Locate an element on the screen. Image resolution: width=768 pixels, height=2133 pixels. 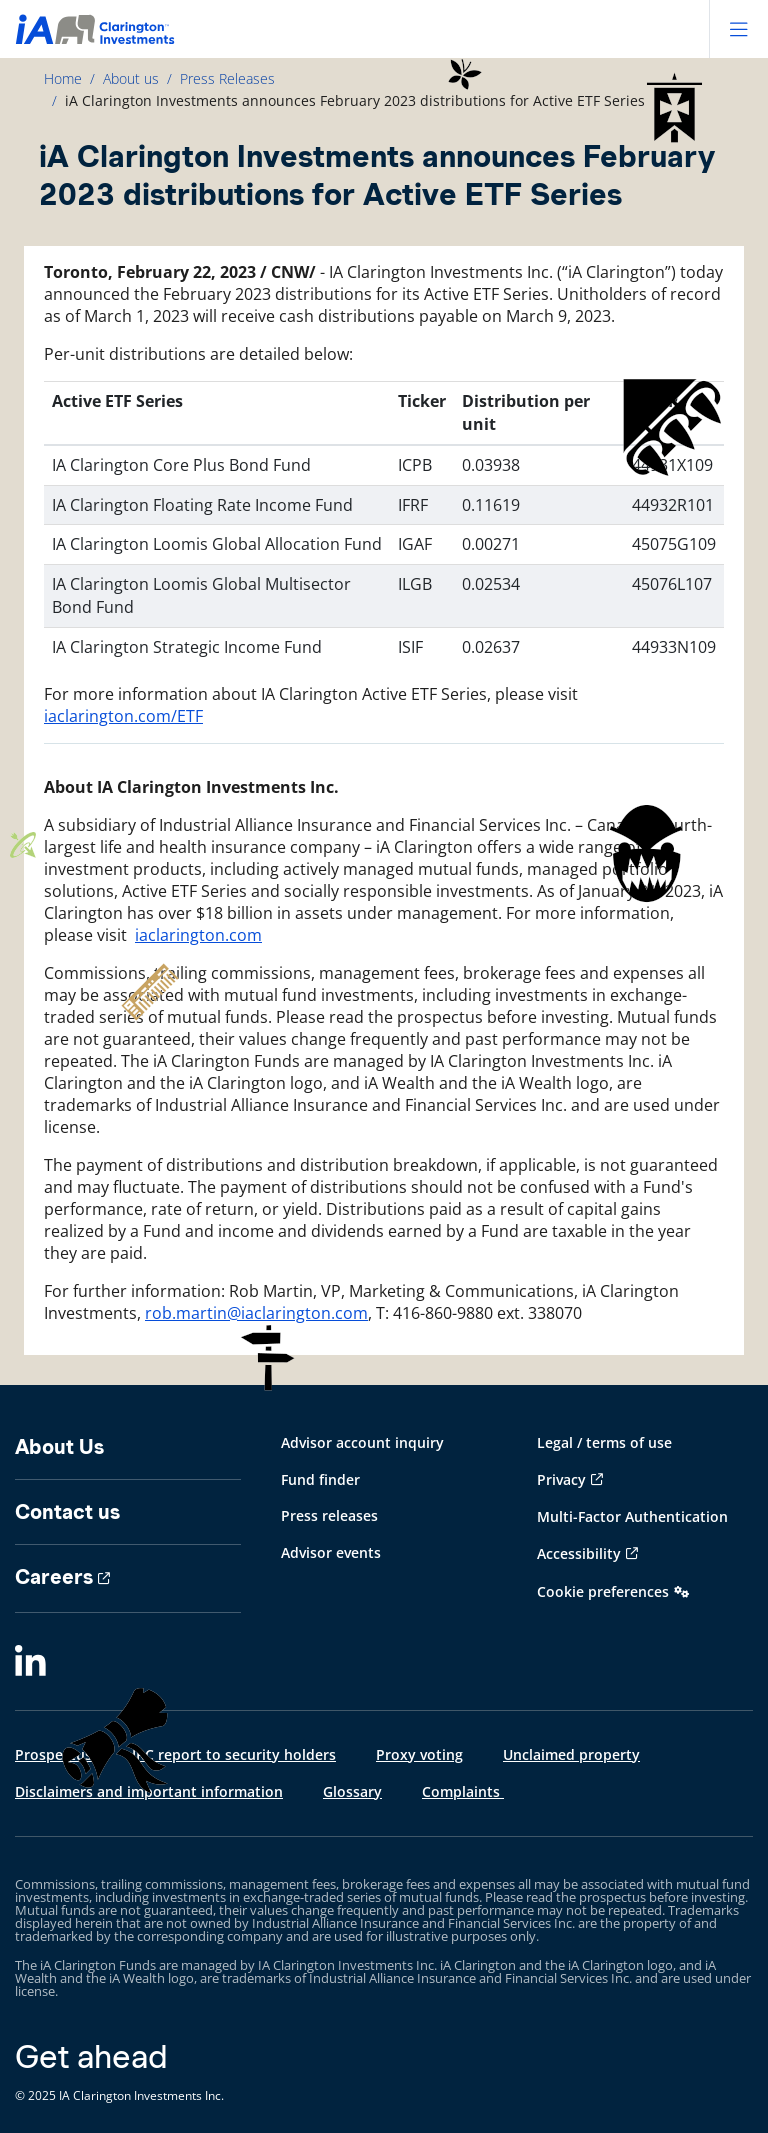
launch missile attack or special weapon ability is located at coordinates (673, 428).